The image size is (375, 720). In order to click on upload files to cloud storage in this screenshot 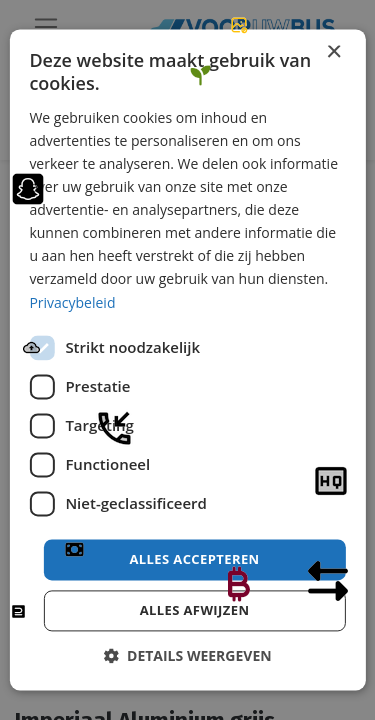, I will do `click(31, 347)`.